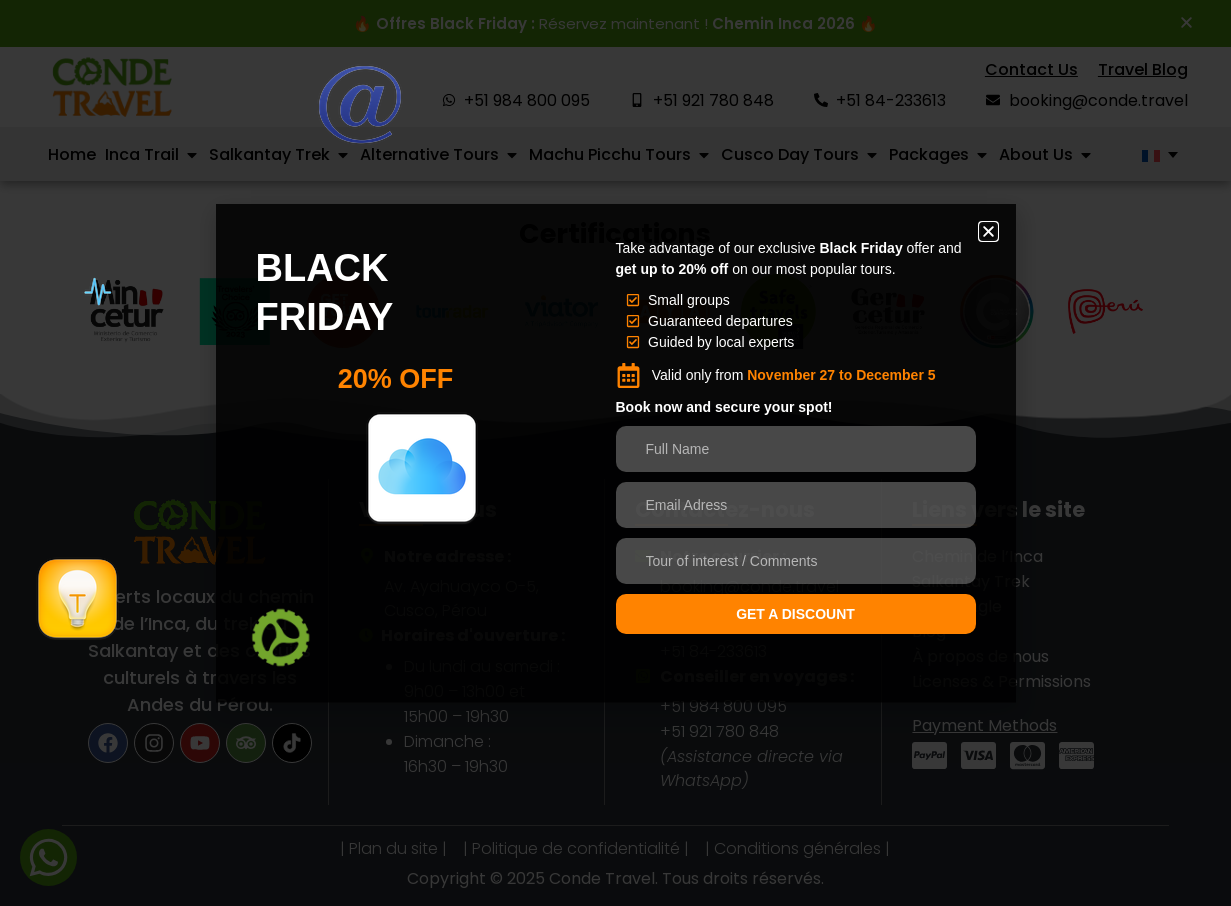  What do you see at coordinates (360, 104) in the screenshot?
I see `open an internet location or web shortcut` at bounding box center [360, 104].